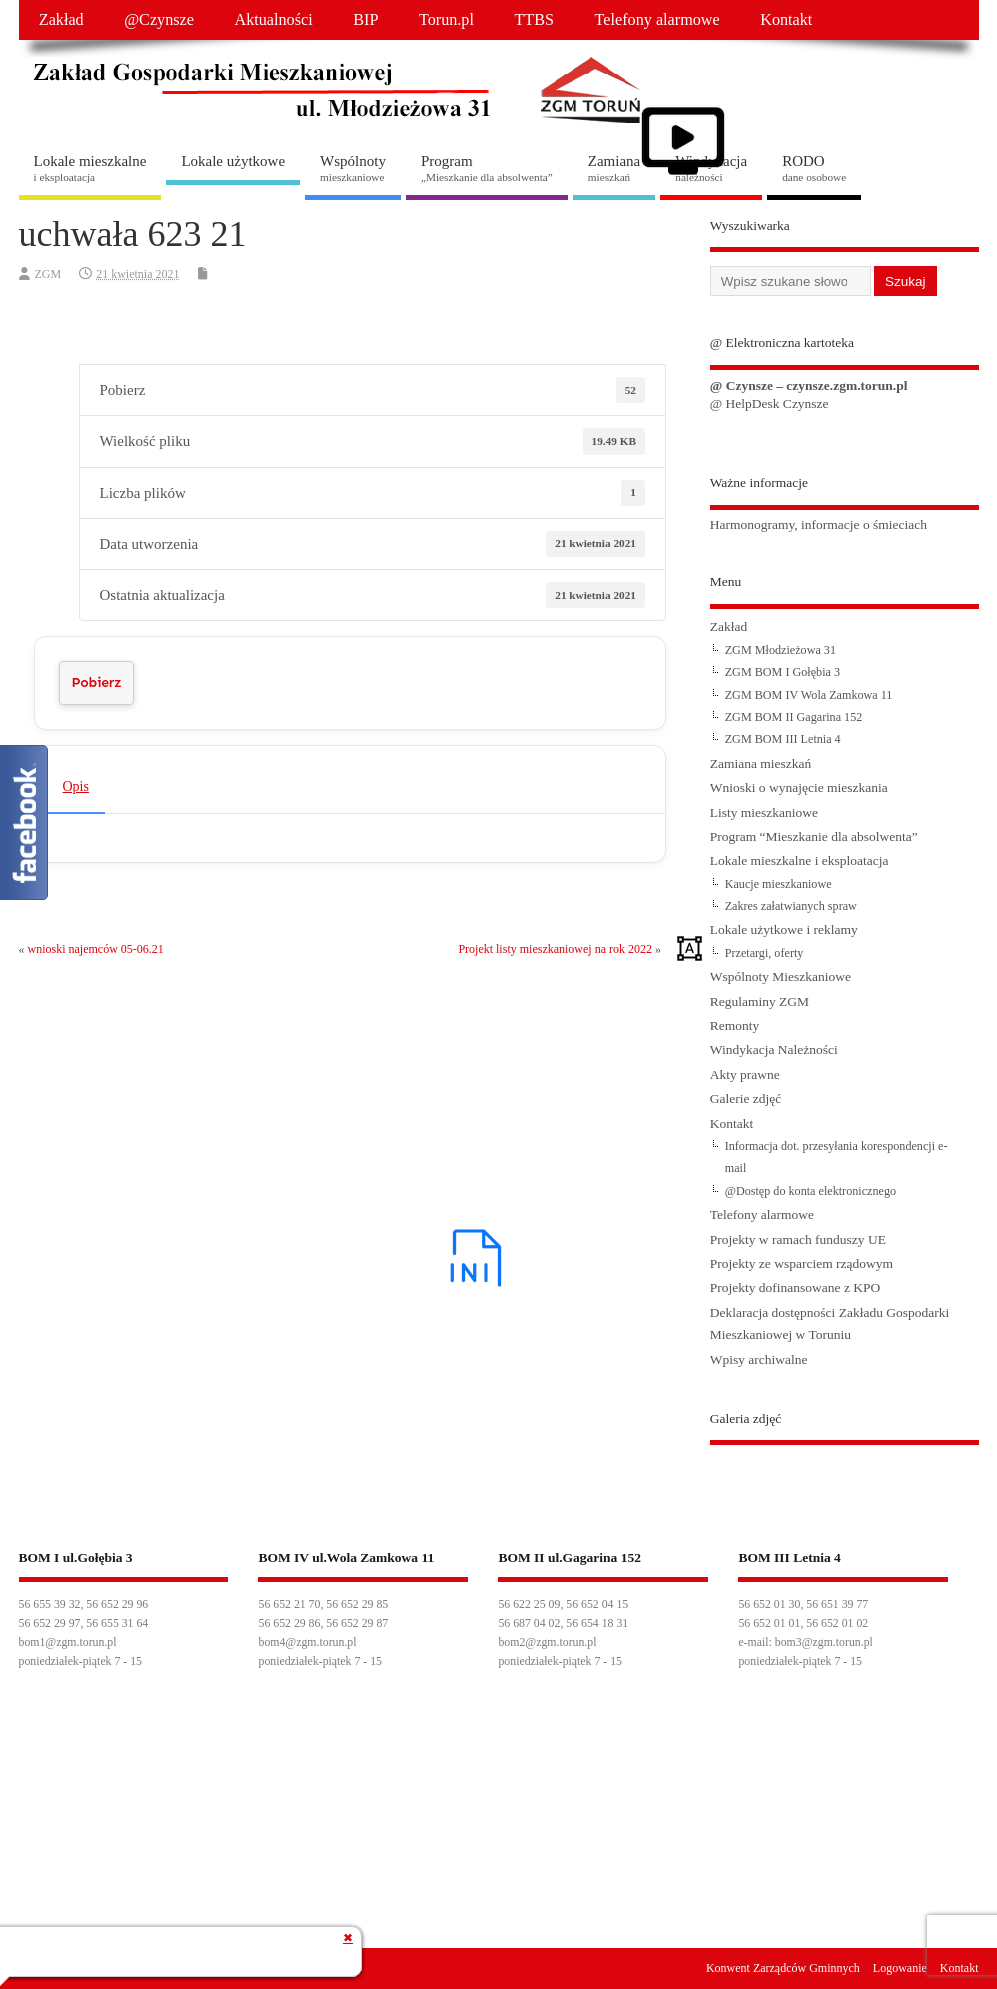 Image resolution: width=997 pixels, height=1989 pixels. Describe the element at coordinates (477, 1258) in the screenshot. I see `view or open an INI configuration file` at that location.